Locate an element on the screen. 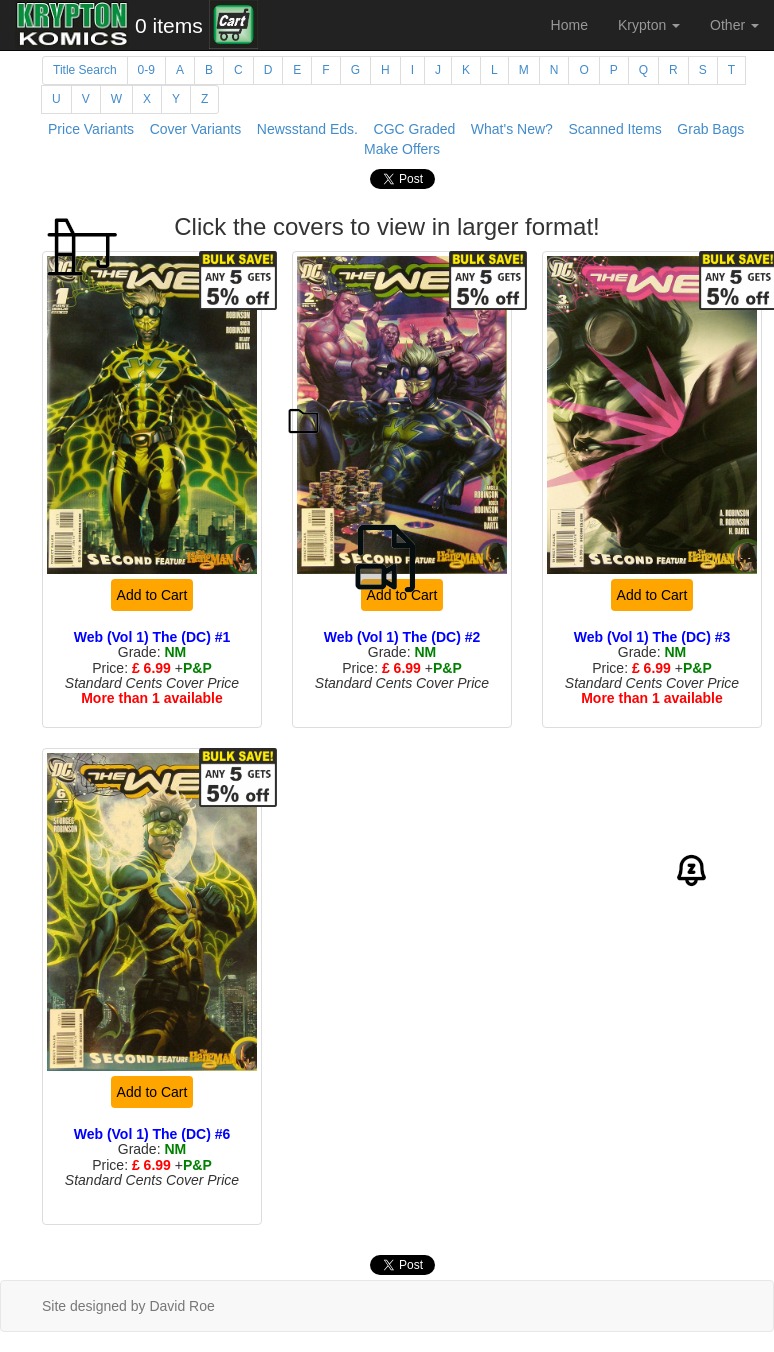  construction or building in progress is located at coordinates (81, 247).